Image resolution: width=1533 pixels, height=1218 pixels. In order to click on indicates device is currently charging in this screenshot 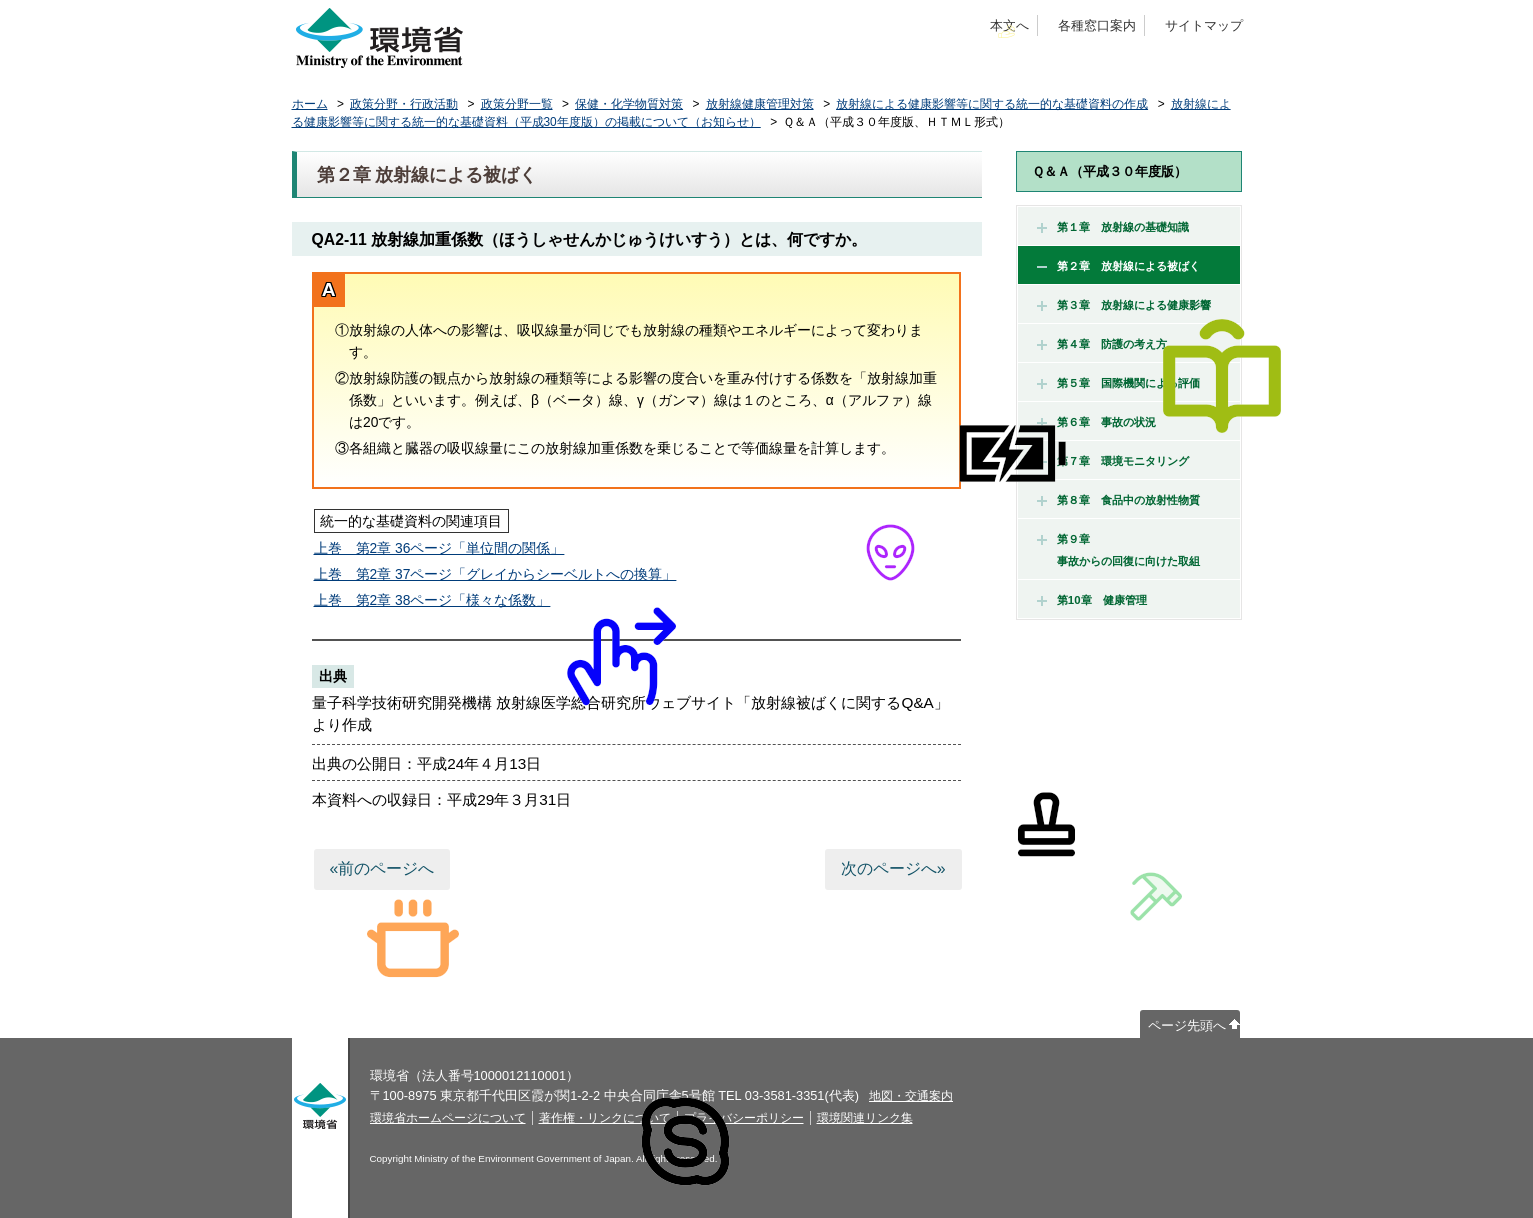, I will do `click(1012, 453)`.